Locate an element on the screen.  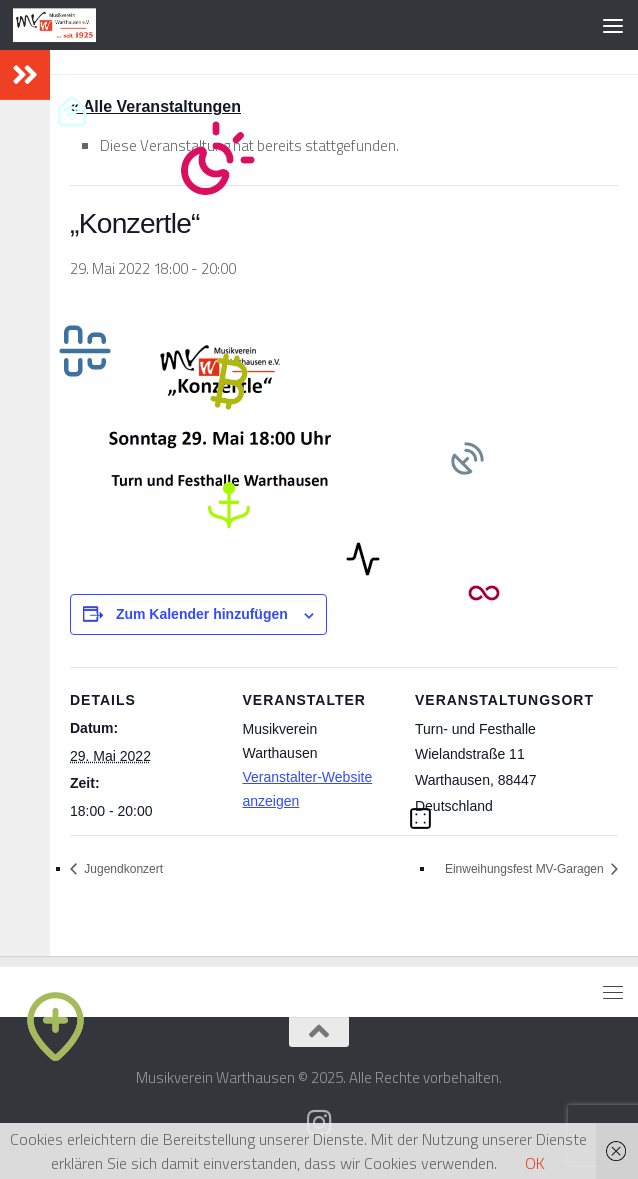
toggle between light and dark mode is located at coordinates (216, 160).